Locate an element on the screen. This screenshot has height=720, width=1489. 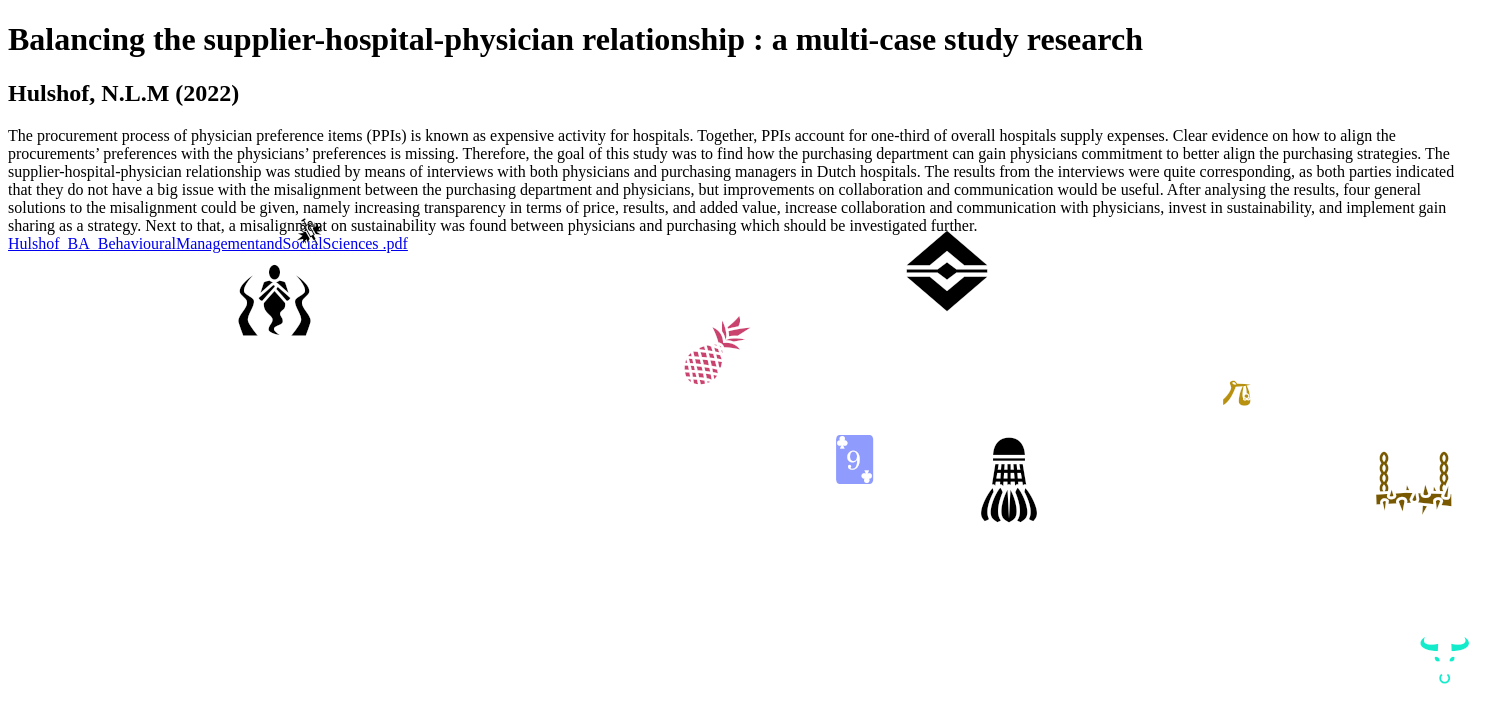
select spiked trunk trap or obstacle is located at coordinates (1414, 491).